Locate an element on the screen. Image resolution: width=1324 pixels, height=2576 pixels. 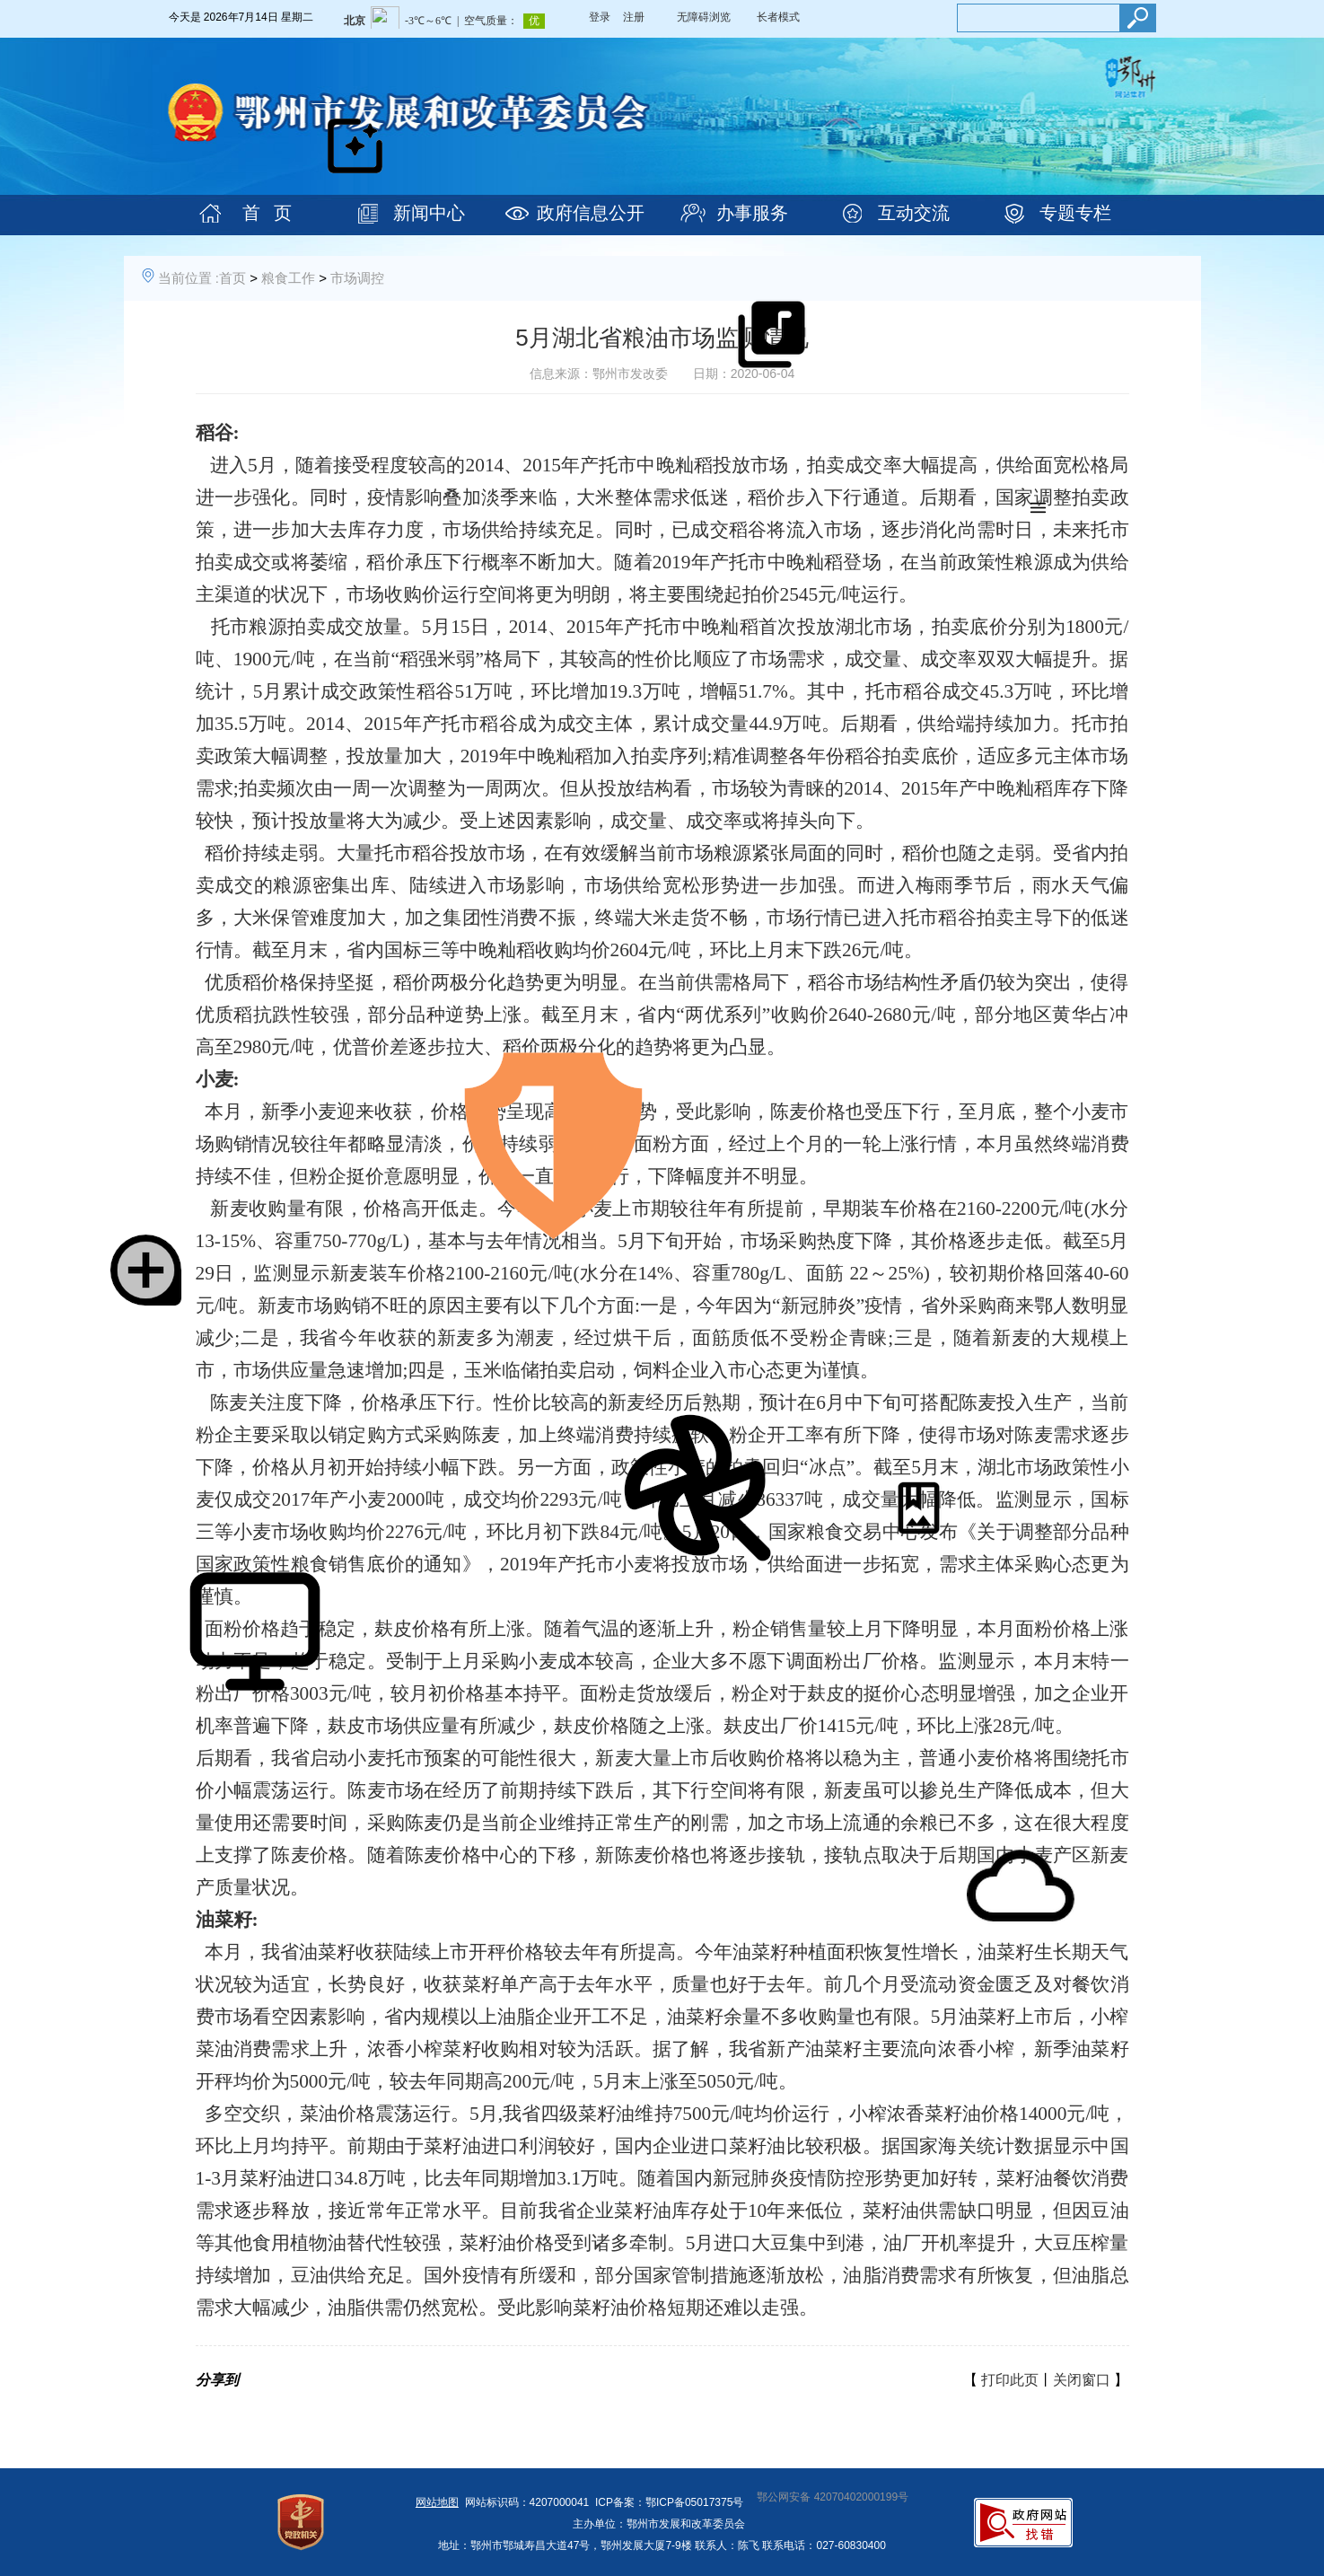
decorative or playful element indicating a fun feature is located at coordinates (700, 1490).